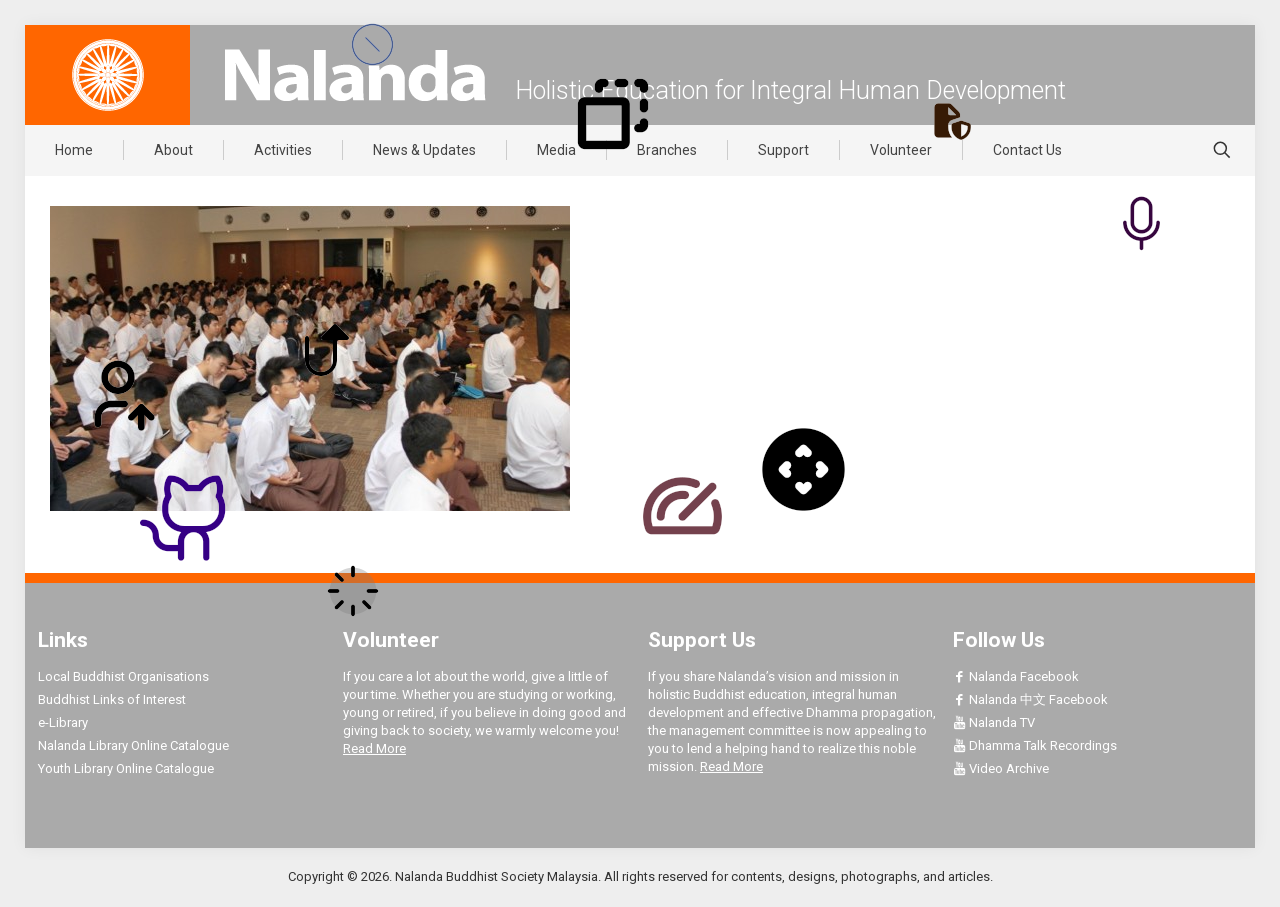 The height and width of the screenshot is (907, 1280). What do you see at coordinates (353, 591) in the screenshot?
I see `indicates content is loading` at bounding box center [353, 591].